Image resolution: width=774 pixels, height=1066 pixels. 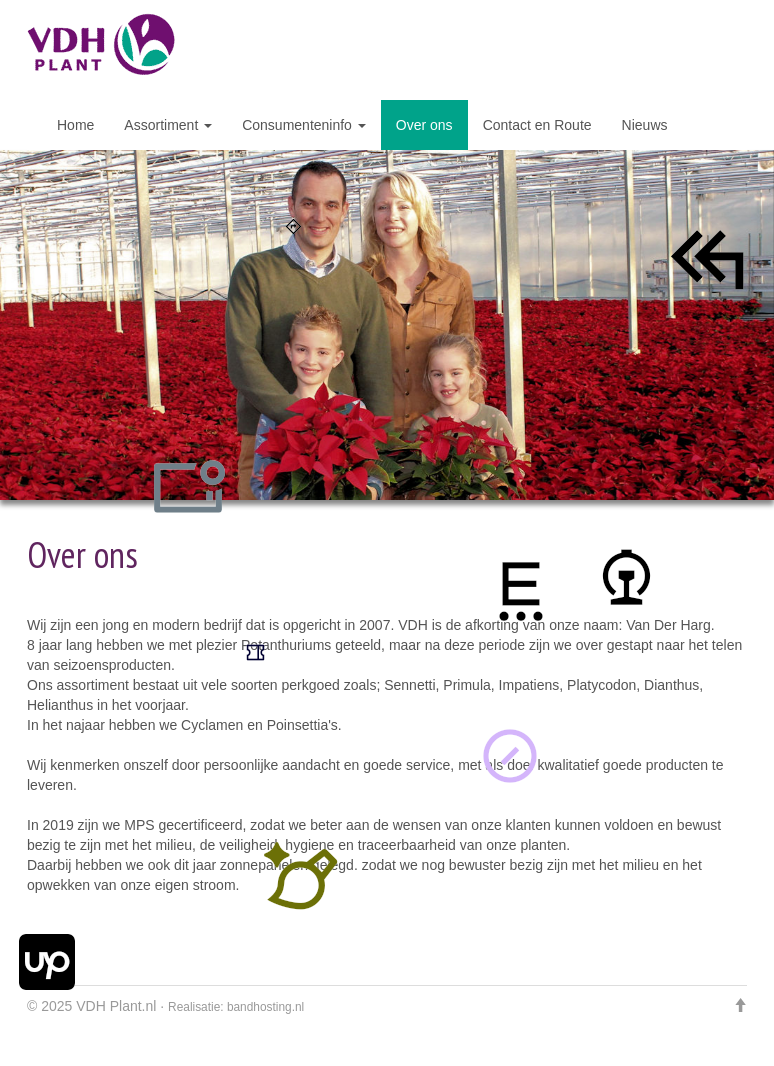 I want to click on reply all to a message or email, so click(x=710, y=260).